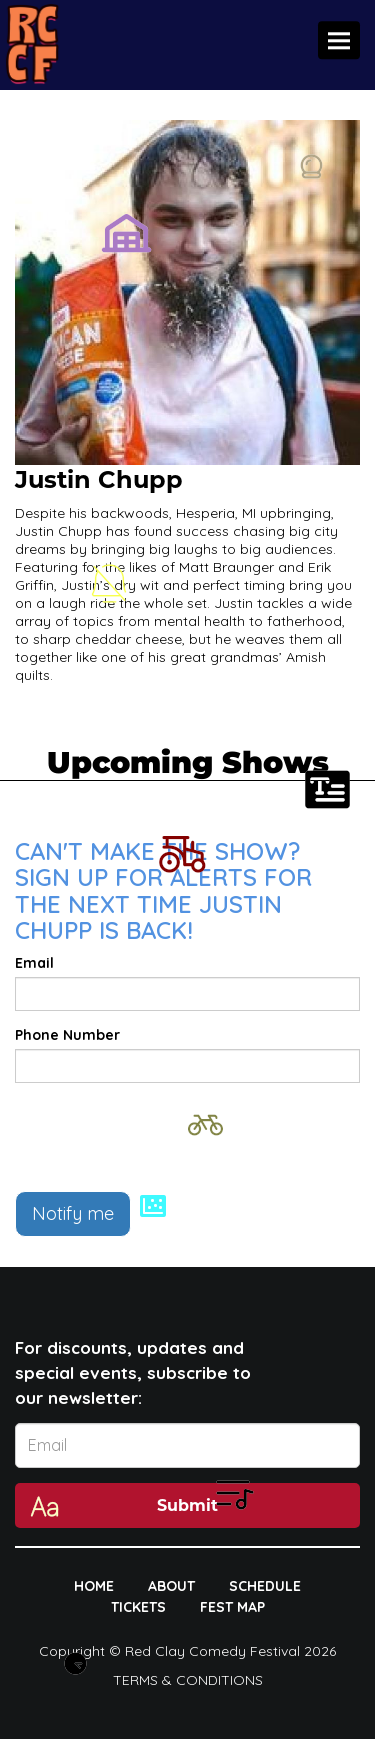 This screenshot has height=1739, width=375. What do you see at coordinates (327, 789) in the screenshot?
I see `read articles from The New York Times` at bounding box center [327, 789].